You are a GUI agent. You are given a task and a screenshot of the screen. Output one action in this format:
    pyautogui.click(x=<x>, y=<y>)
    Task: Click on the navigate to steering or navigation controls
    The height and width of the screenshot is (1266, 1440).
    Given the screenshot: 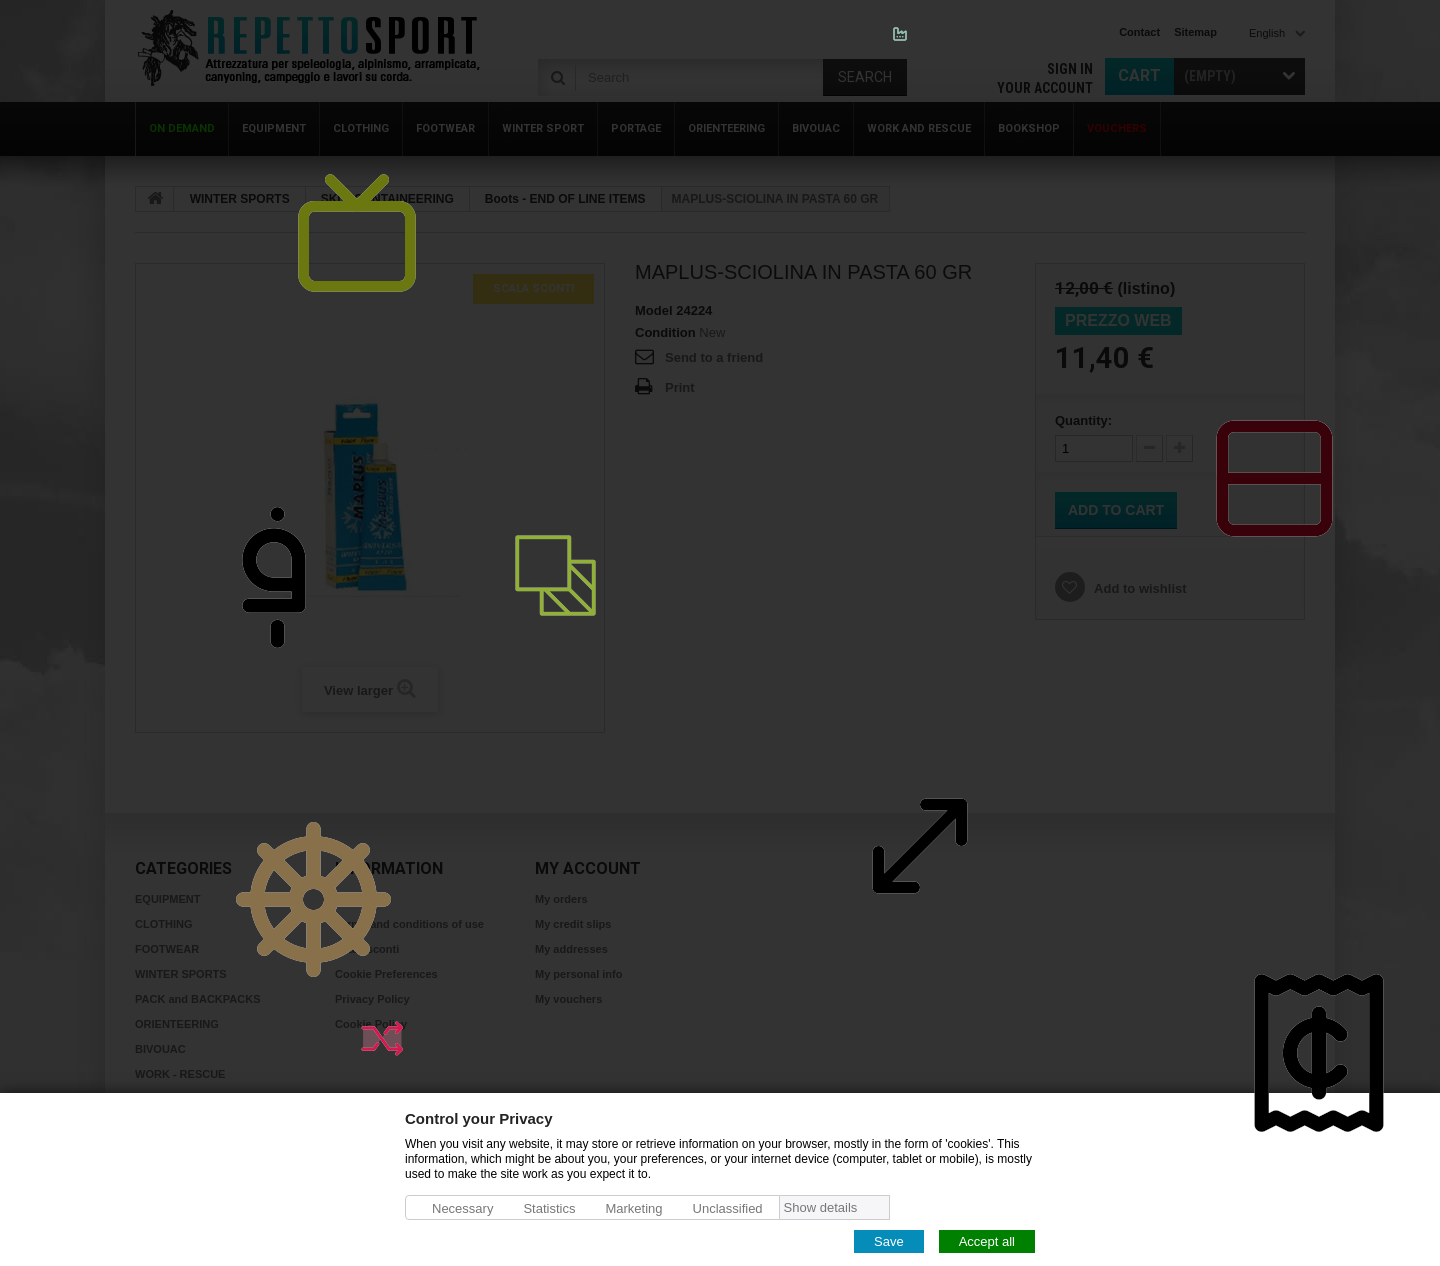 What is the action you would take?
    pyautogui.click(x=313, y=899)
    